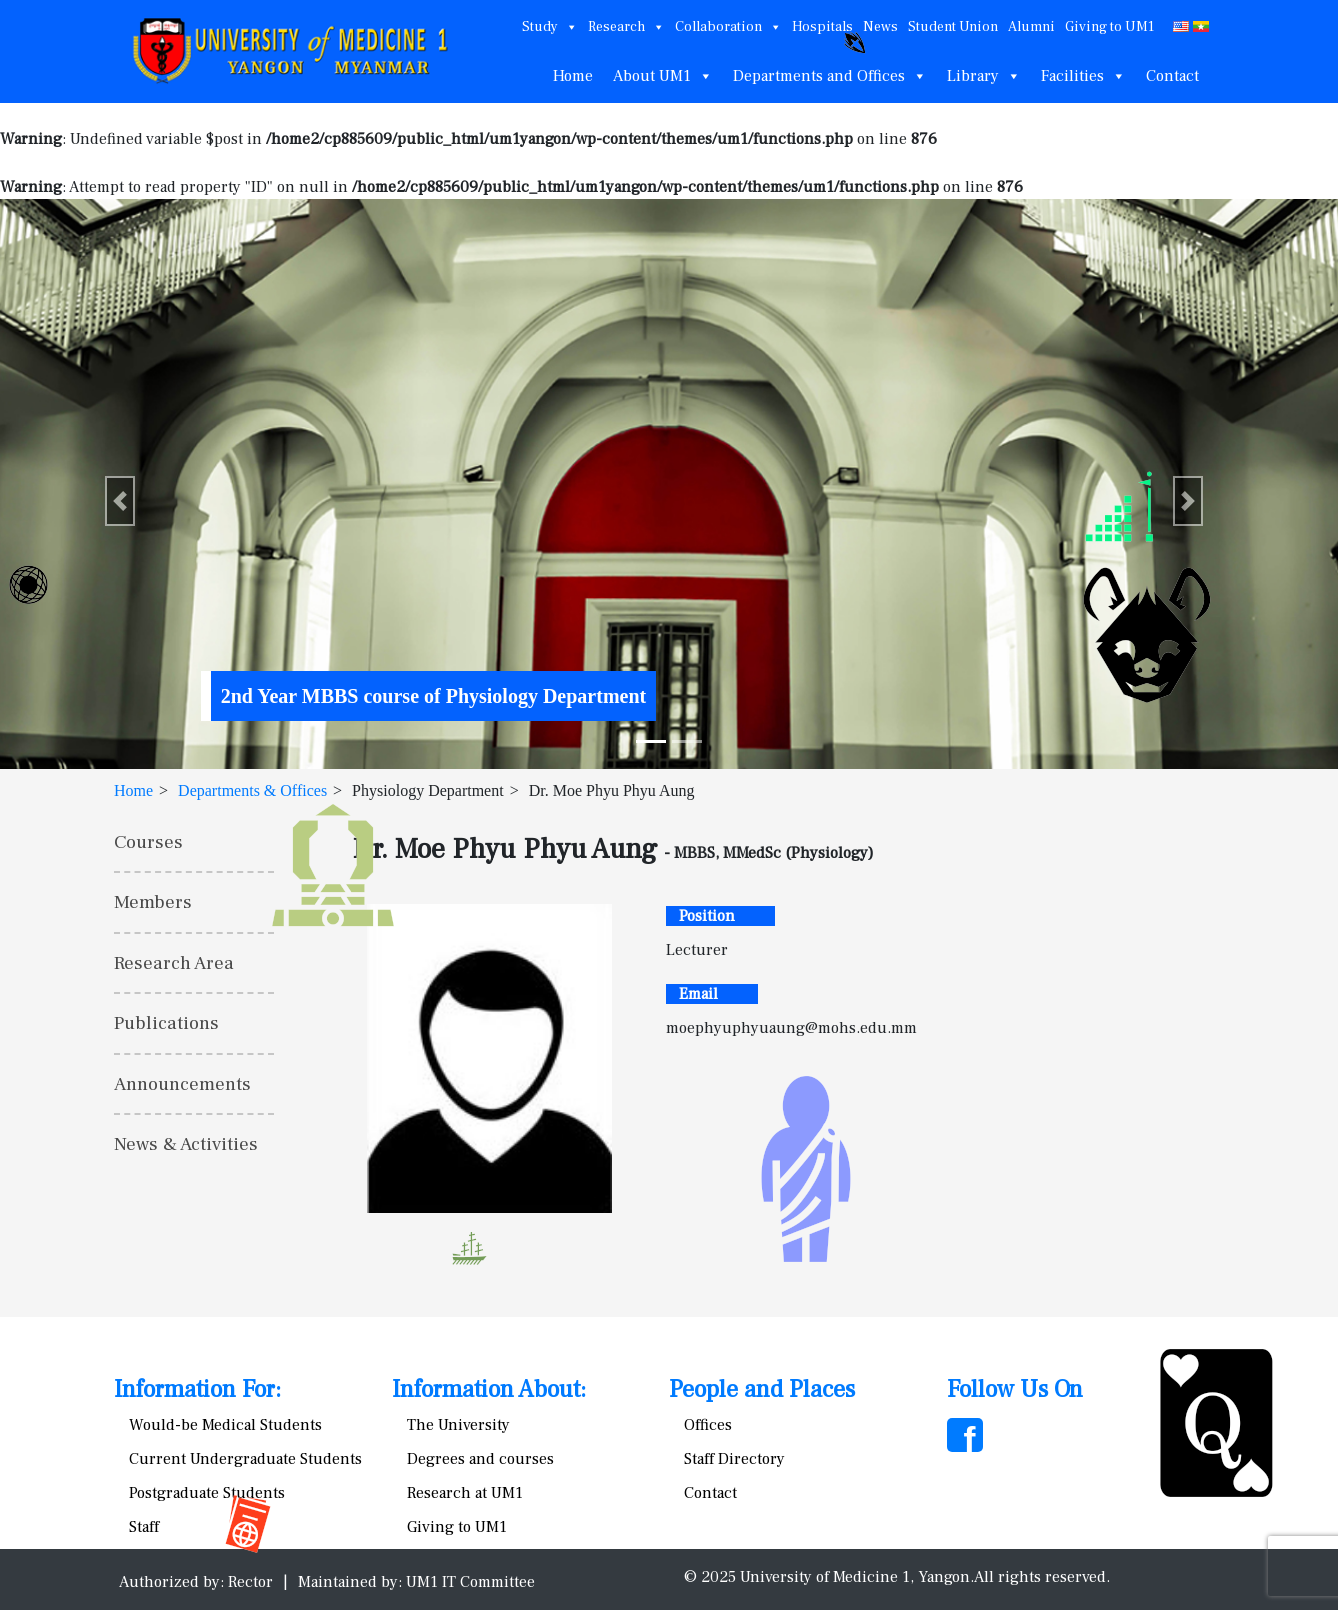  Describe the element at coordinates (28, 584) in the screenshot. I see `indicates a locked or restricted game item` at that location.